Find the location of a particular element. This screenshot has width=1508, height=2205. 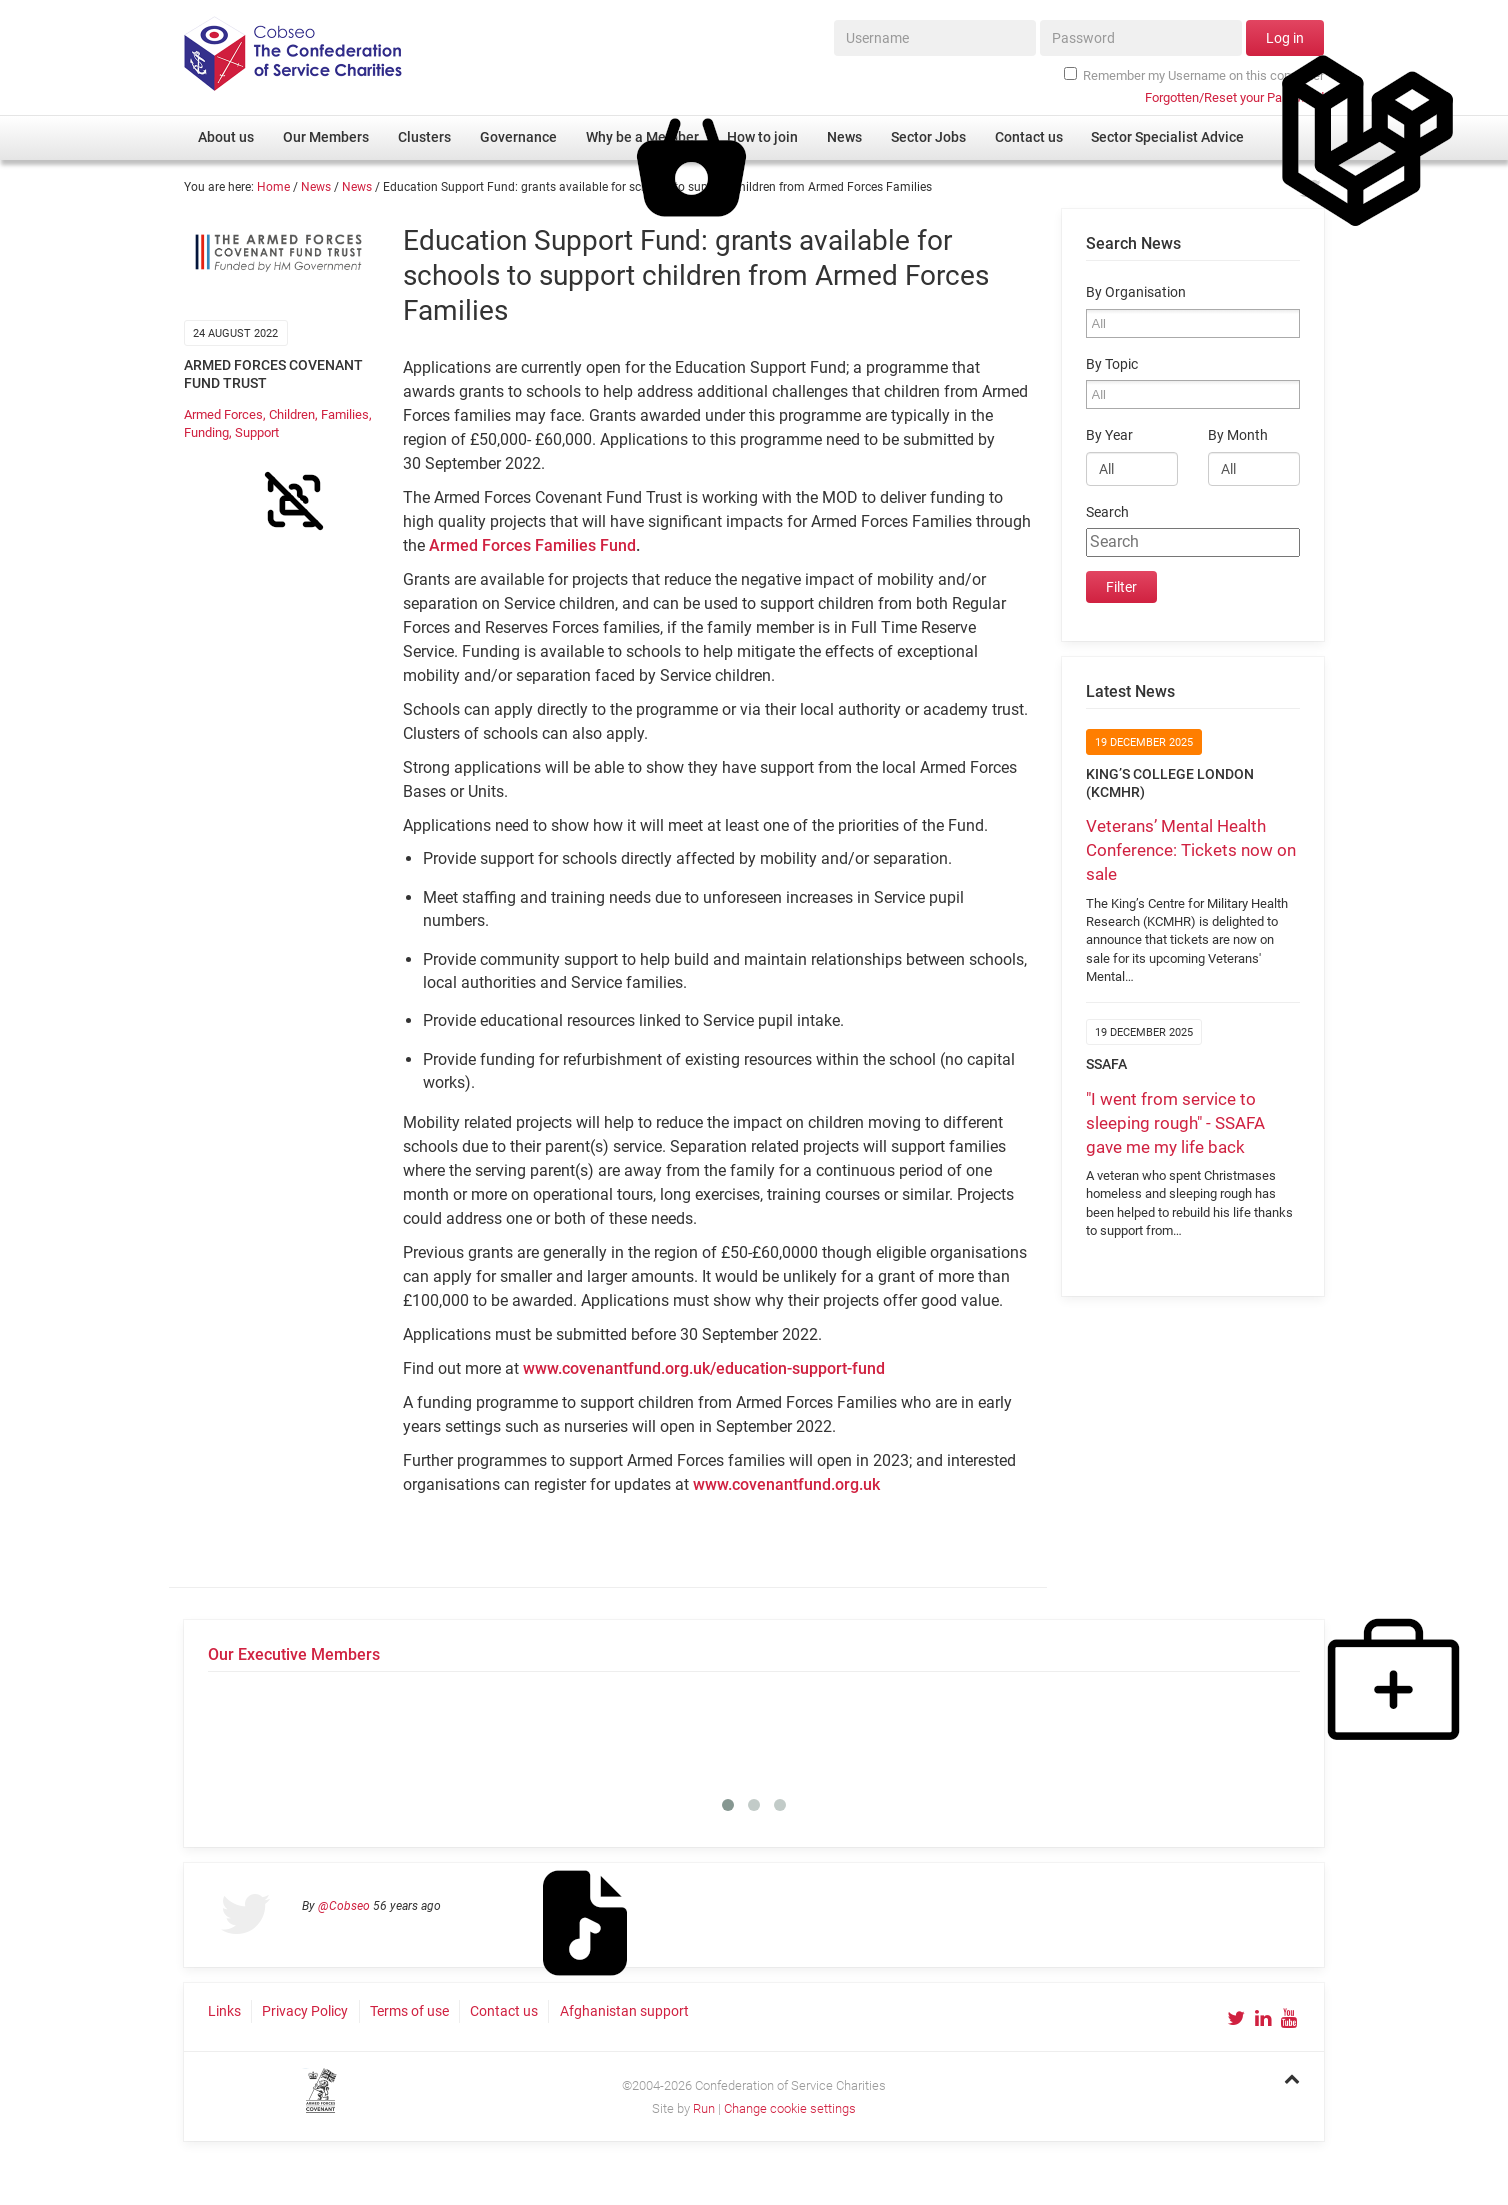

access control disabled is located at coordinates (294, 501).